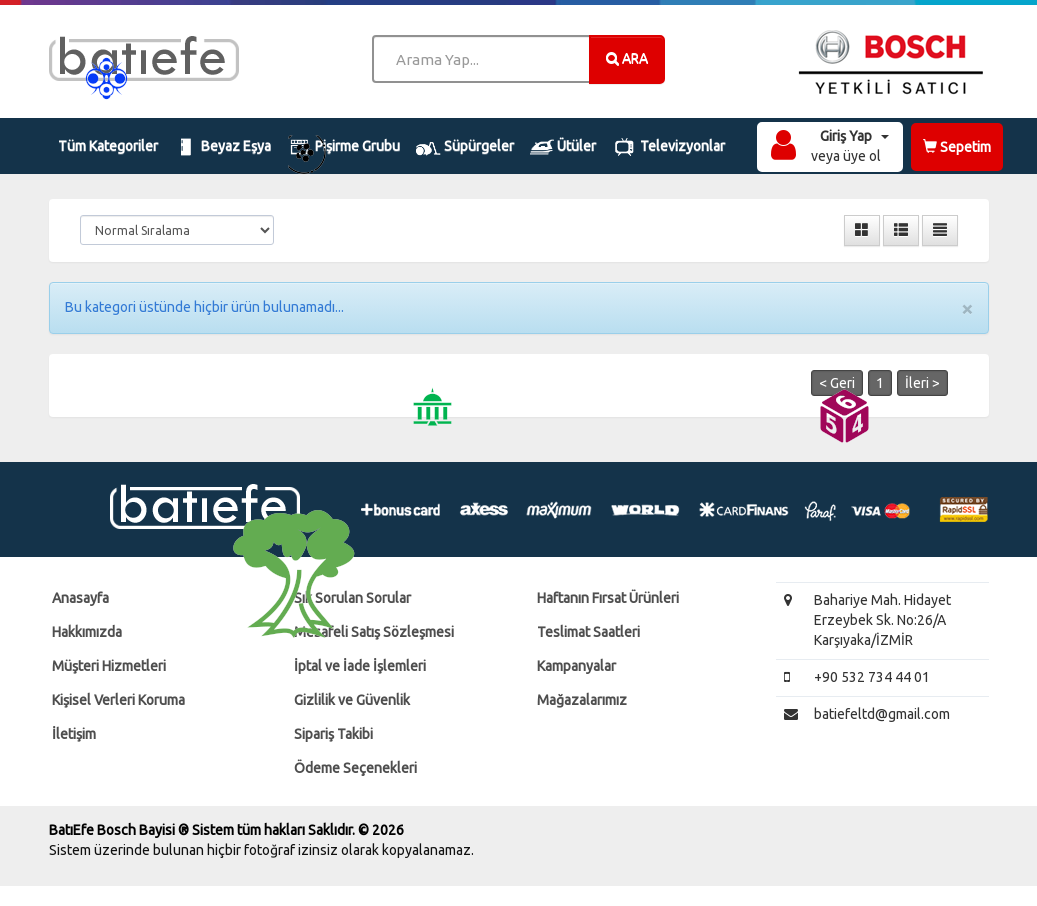 Image resolution: width=1037 pixels, height=906 pixels. What do you see at coordinates (106, 78) in the screenshot?
I see `decorative abstract shape or pattern element` at bounding box center [106, 78].